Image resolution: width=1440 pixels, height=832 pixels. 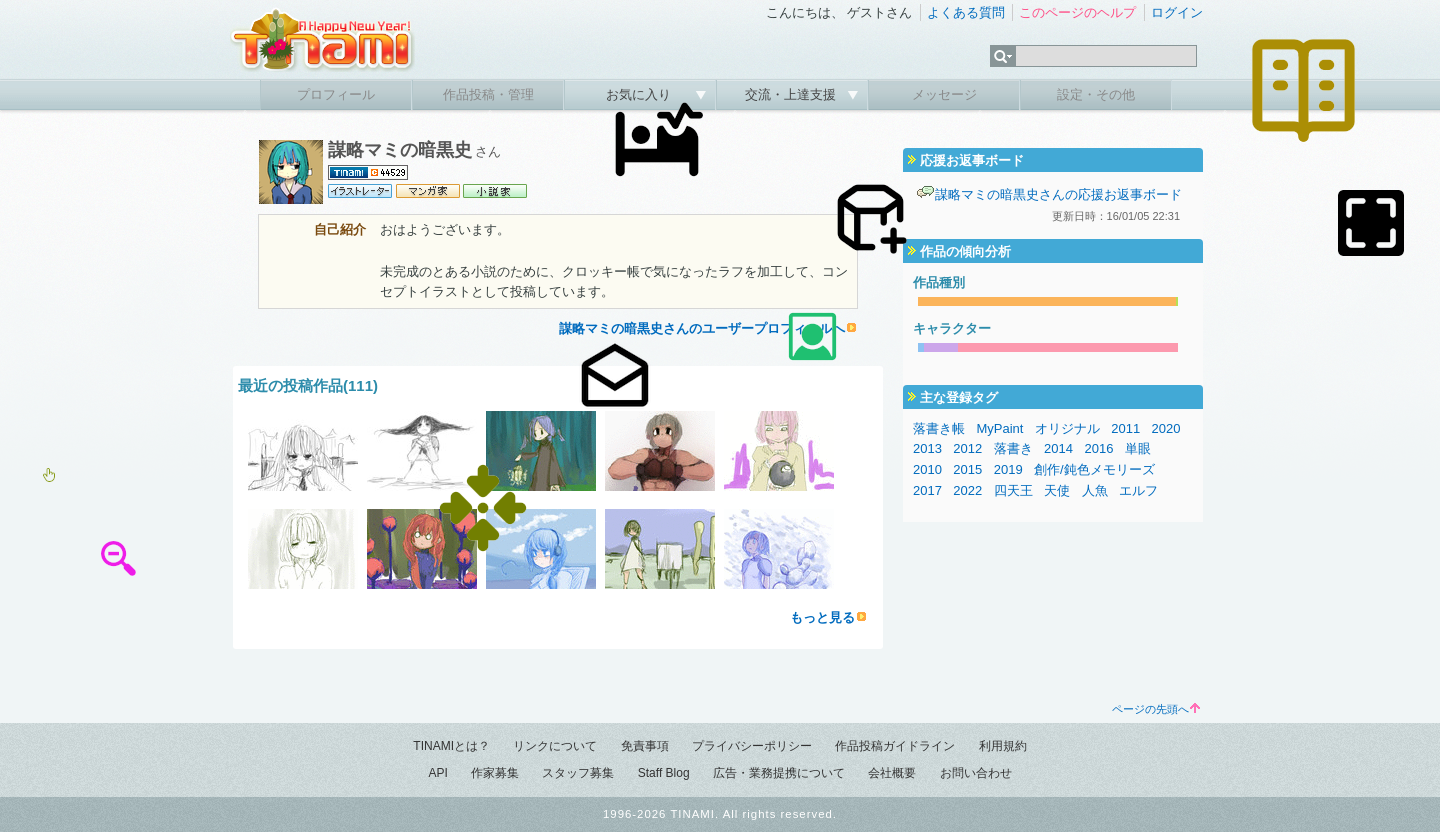 I want to click on view patient monitoring or hospital bed status, so click(x=657, y=144).